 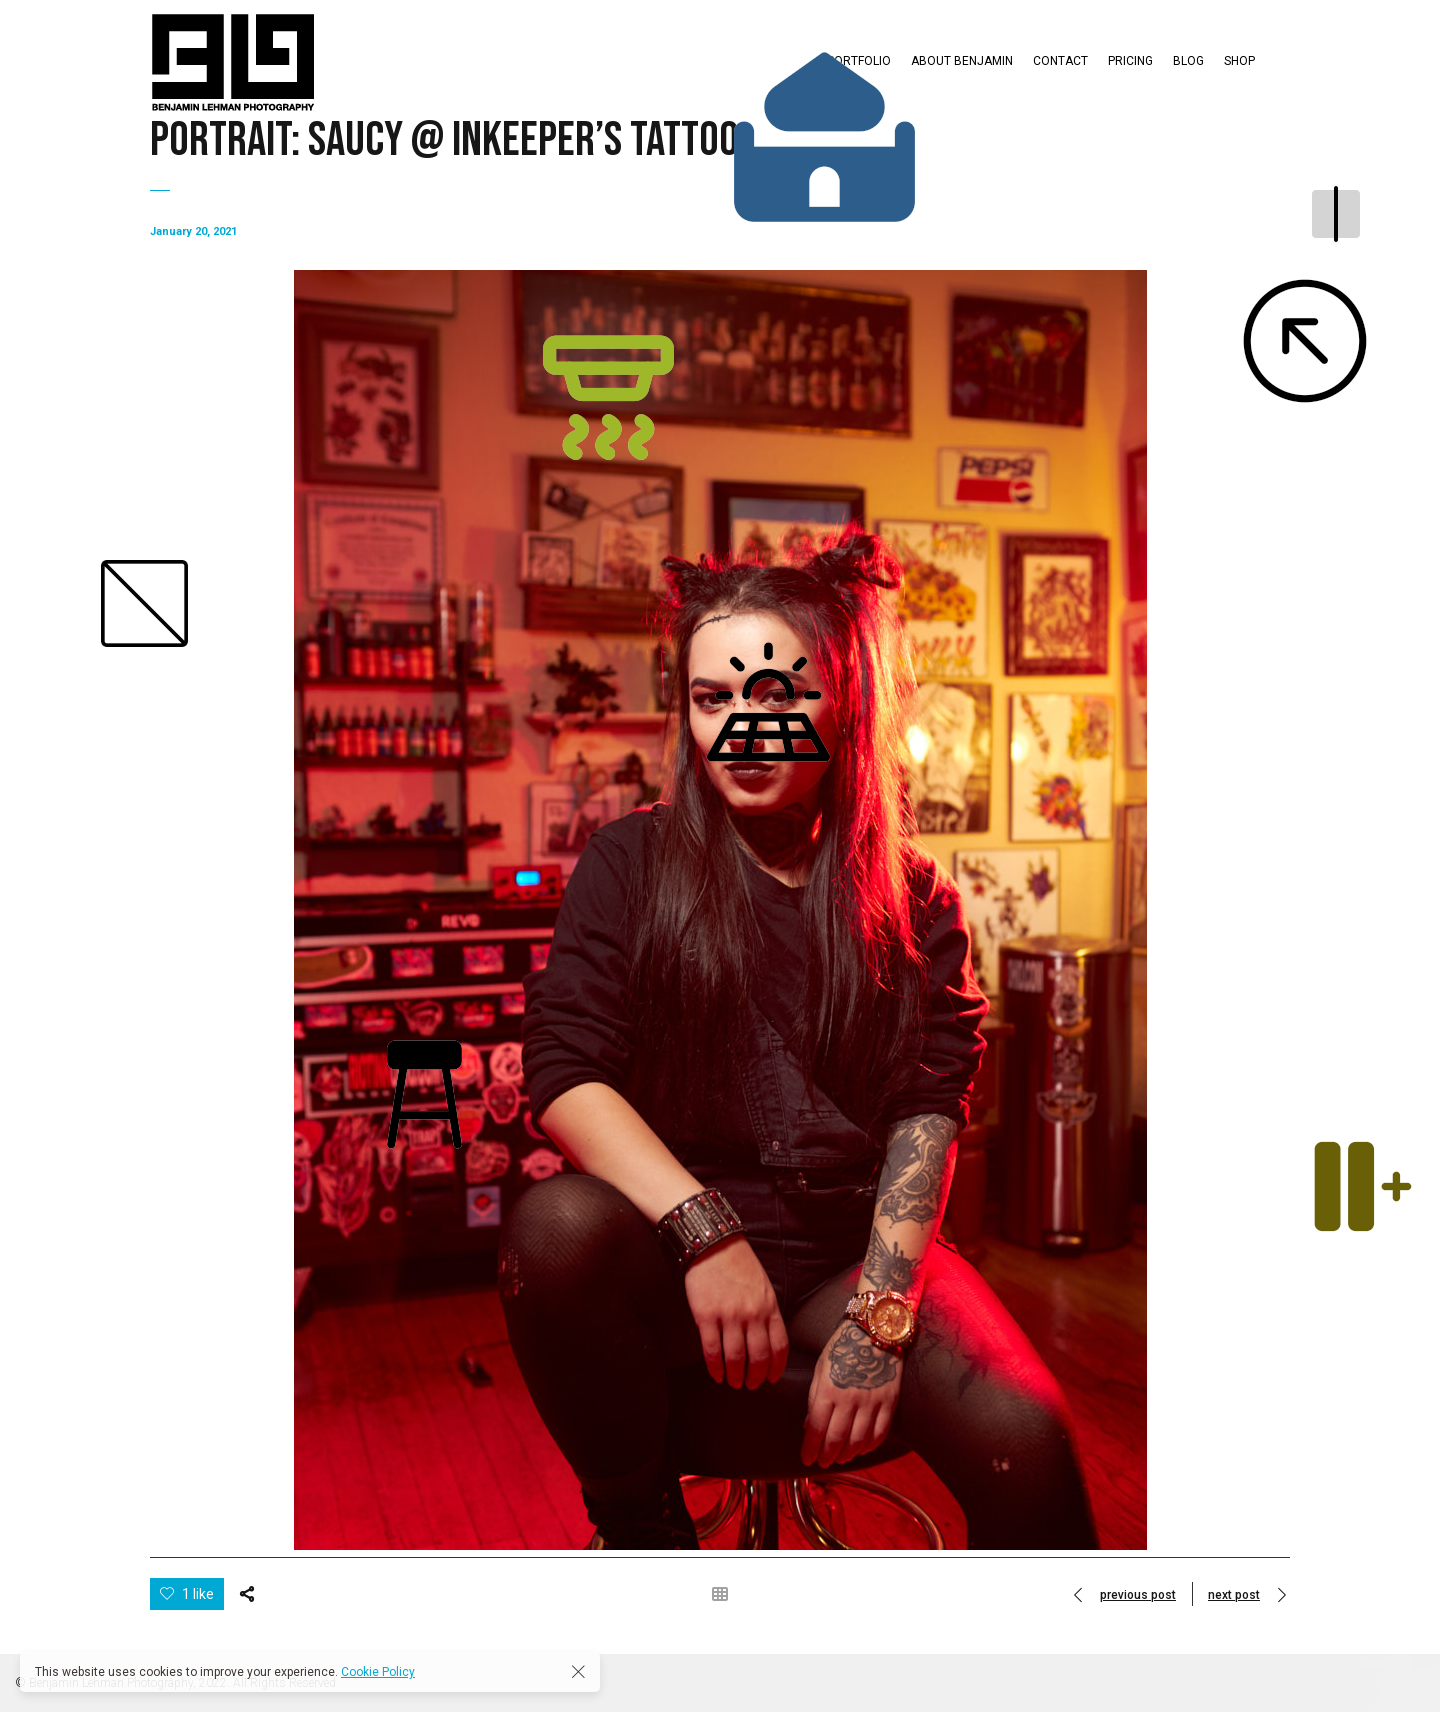 What do you see at coordinates (768, 708) in the screenshot?
I see `view solar energy or panel status` at bounding box center [768, 708].